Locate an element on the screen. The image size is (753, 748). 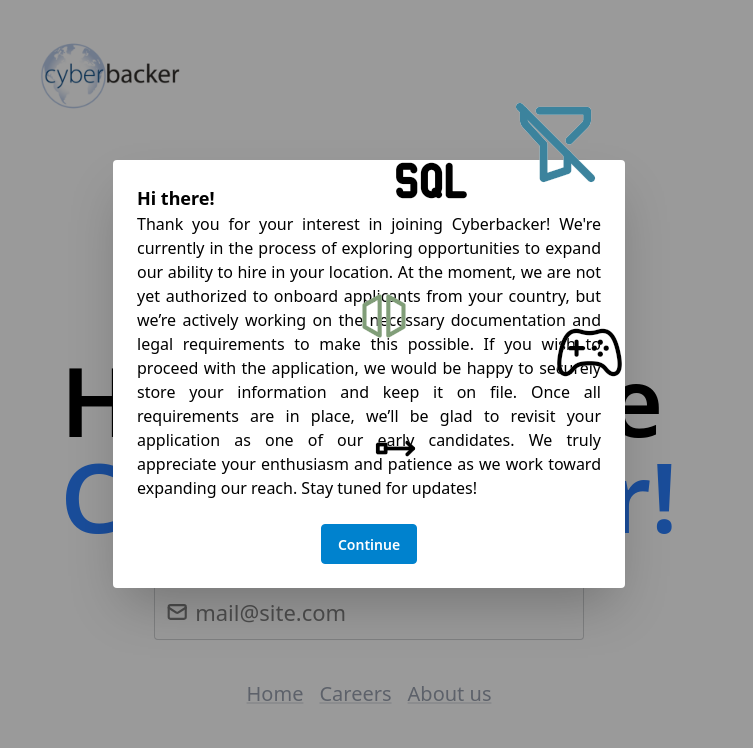
MetaBrainz logo is located at coordinates (384, 316).